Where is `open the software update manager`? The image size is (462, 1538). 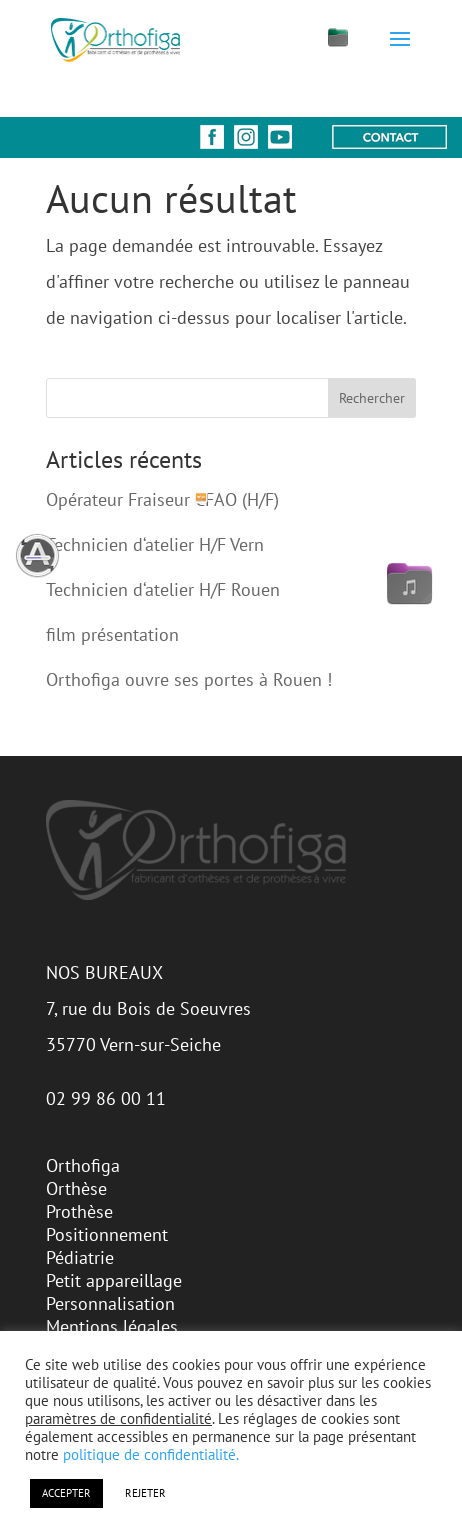
open the software update manager is located at coordinates (37, 555).